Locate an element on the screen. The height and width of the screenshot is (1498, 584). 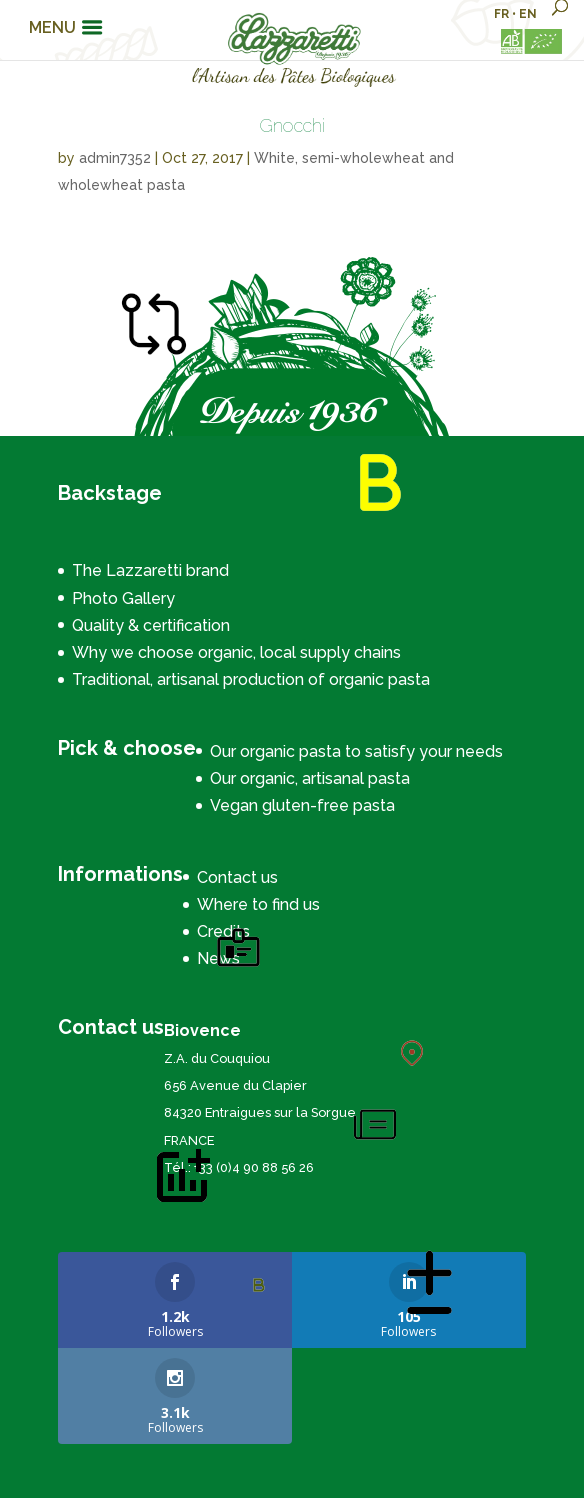
view user identification or credentials is located at coordinates (238, 947).